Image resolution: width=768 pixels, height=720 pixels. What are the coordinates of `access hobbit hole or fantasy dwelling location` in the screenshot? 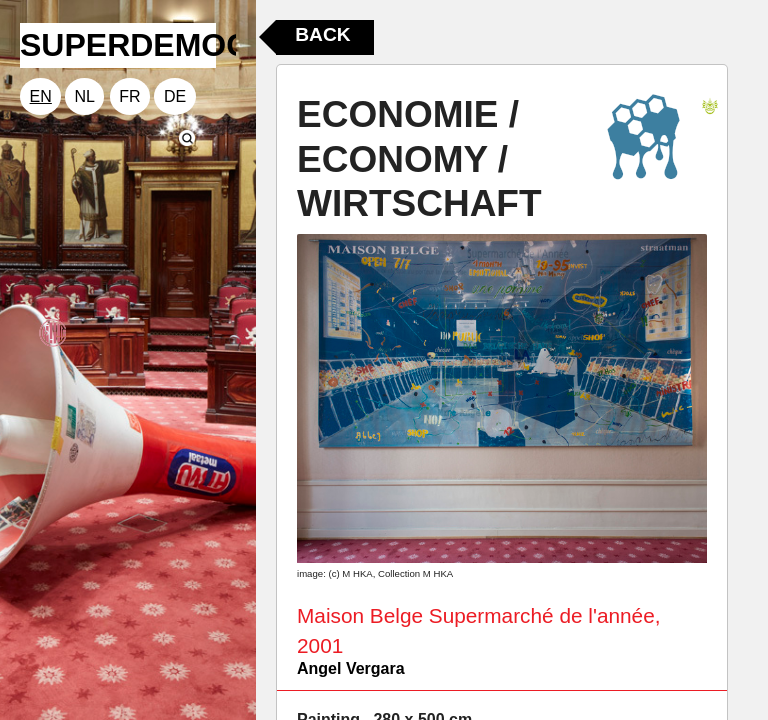 It's located at (53, 333).